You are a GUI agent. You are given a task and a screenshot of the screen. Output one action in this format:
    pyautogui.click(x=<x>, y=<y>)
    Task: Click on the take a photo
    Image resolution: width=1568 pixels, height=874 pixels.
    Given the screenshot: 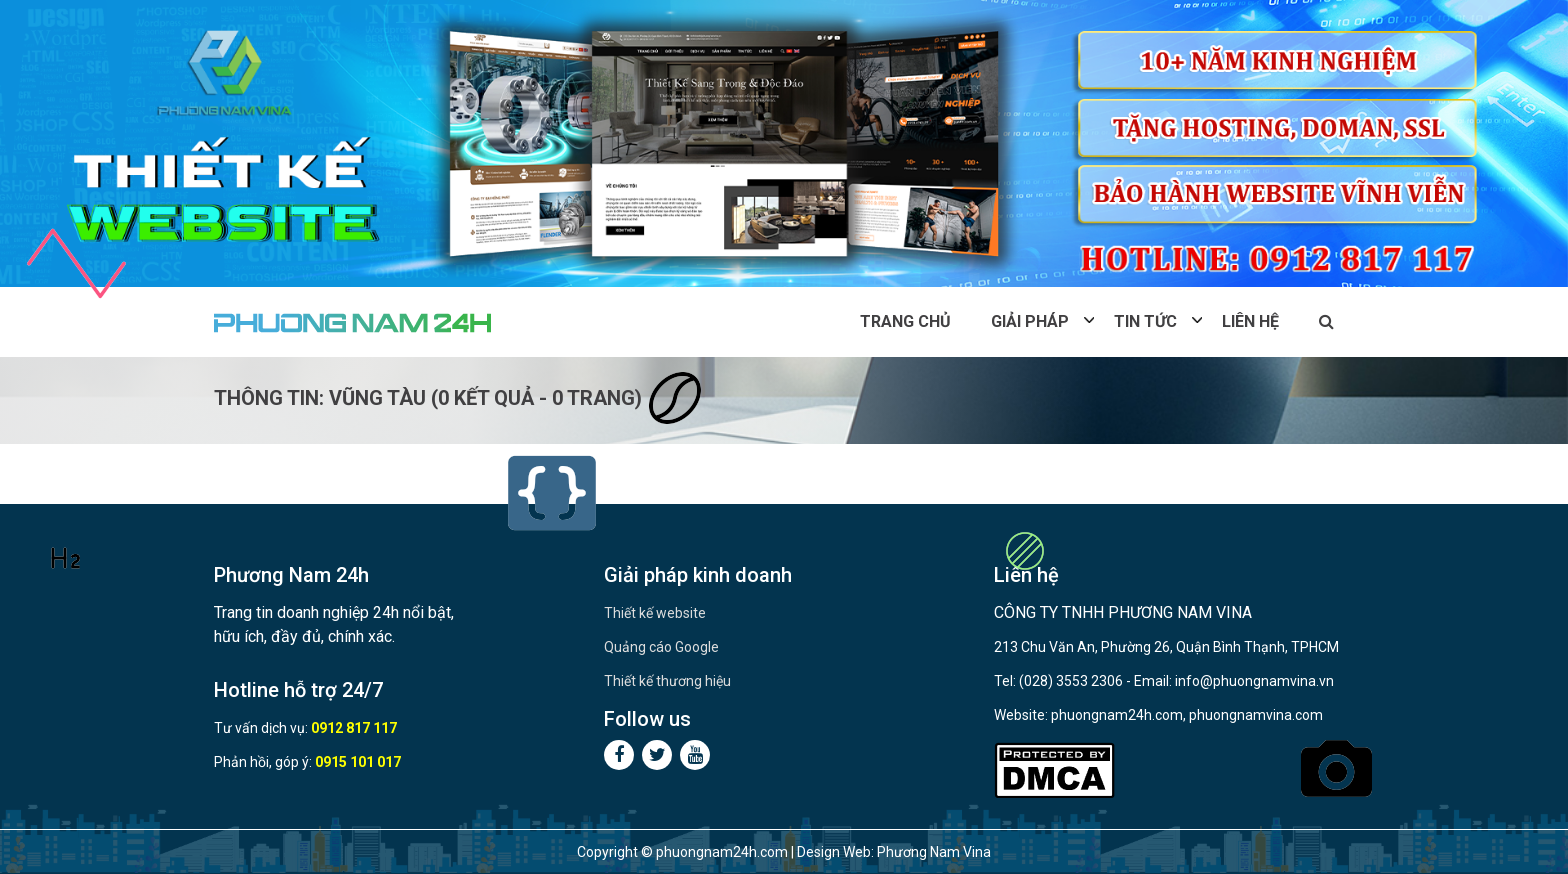 What is the action you would take?
    pyautogui.click(x=1336, y=768)
    